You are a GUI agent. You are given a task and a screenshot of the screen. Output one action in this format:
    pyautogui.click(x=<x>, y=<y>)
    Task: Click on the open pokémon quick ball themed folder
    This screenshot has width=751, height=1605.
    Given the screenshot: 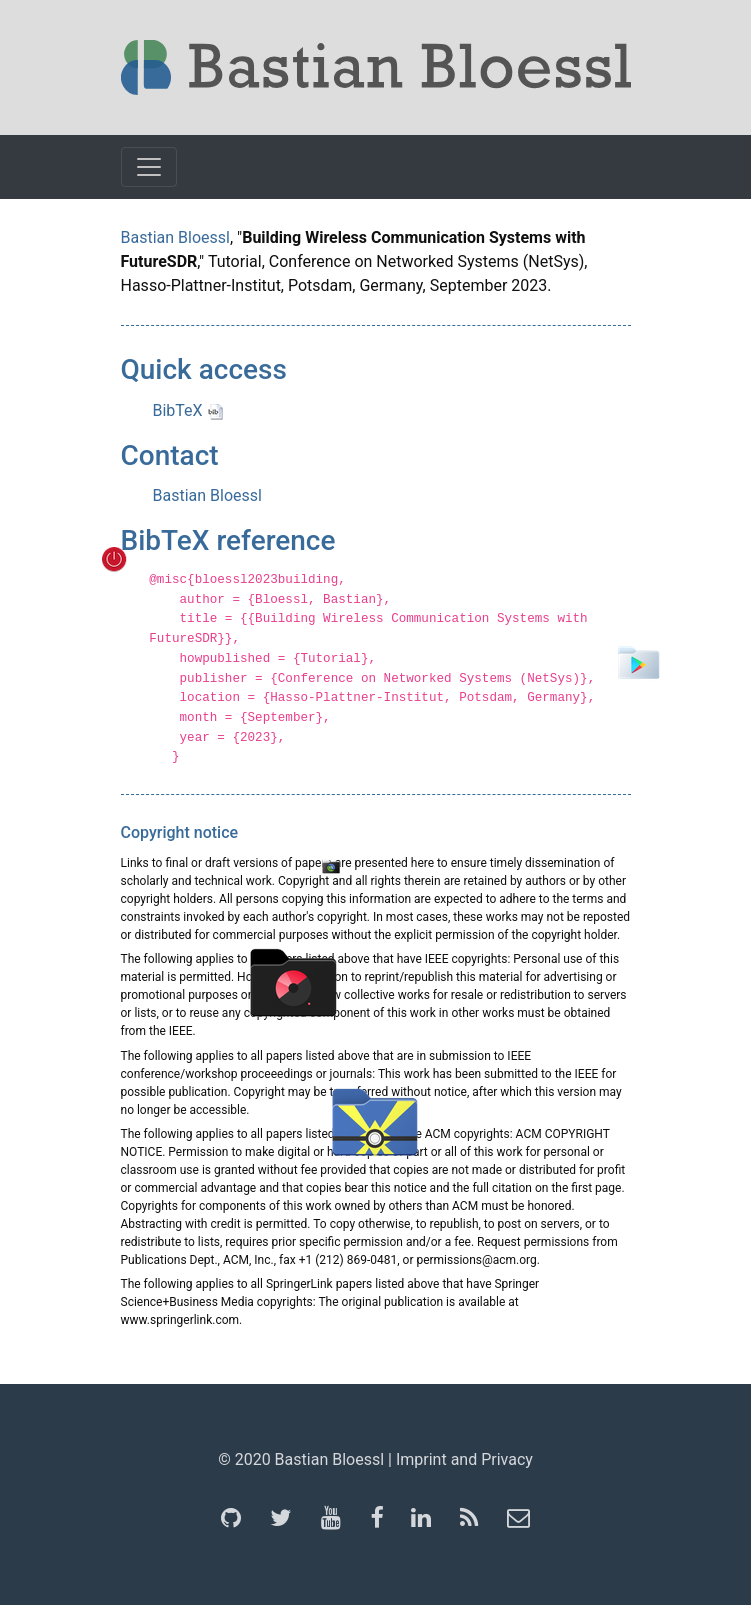 What is the action you would take?
    pyautogui.click(x=374, y=1124)
    